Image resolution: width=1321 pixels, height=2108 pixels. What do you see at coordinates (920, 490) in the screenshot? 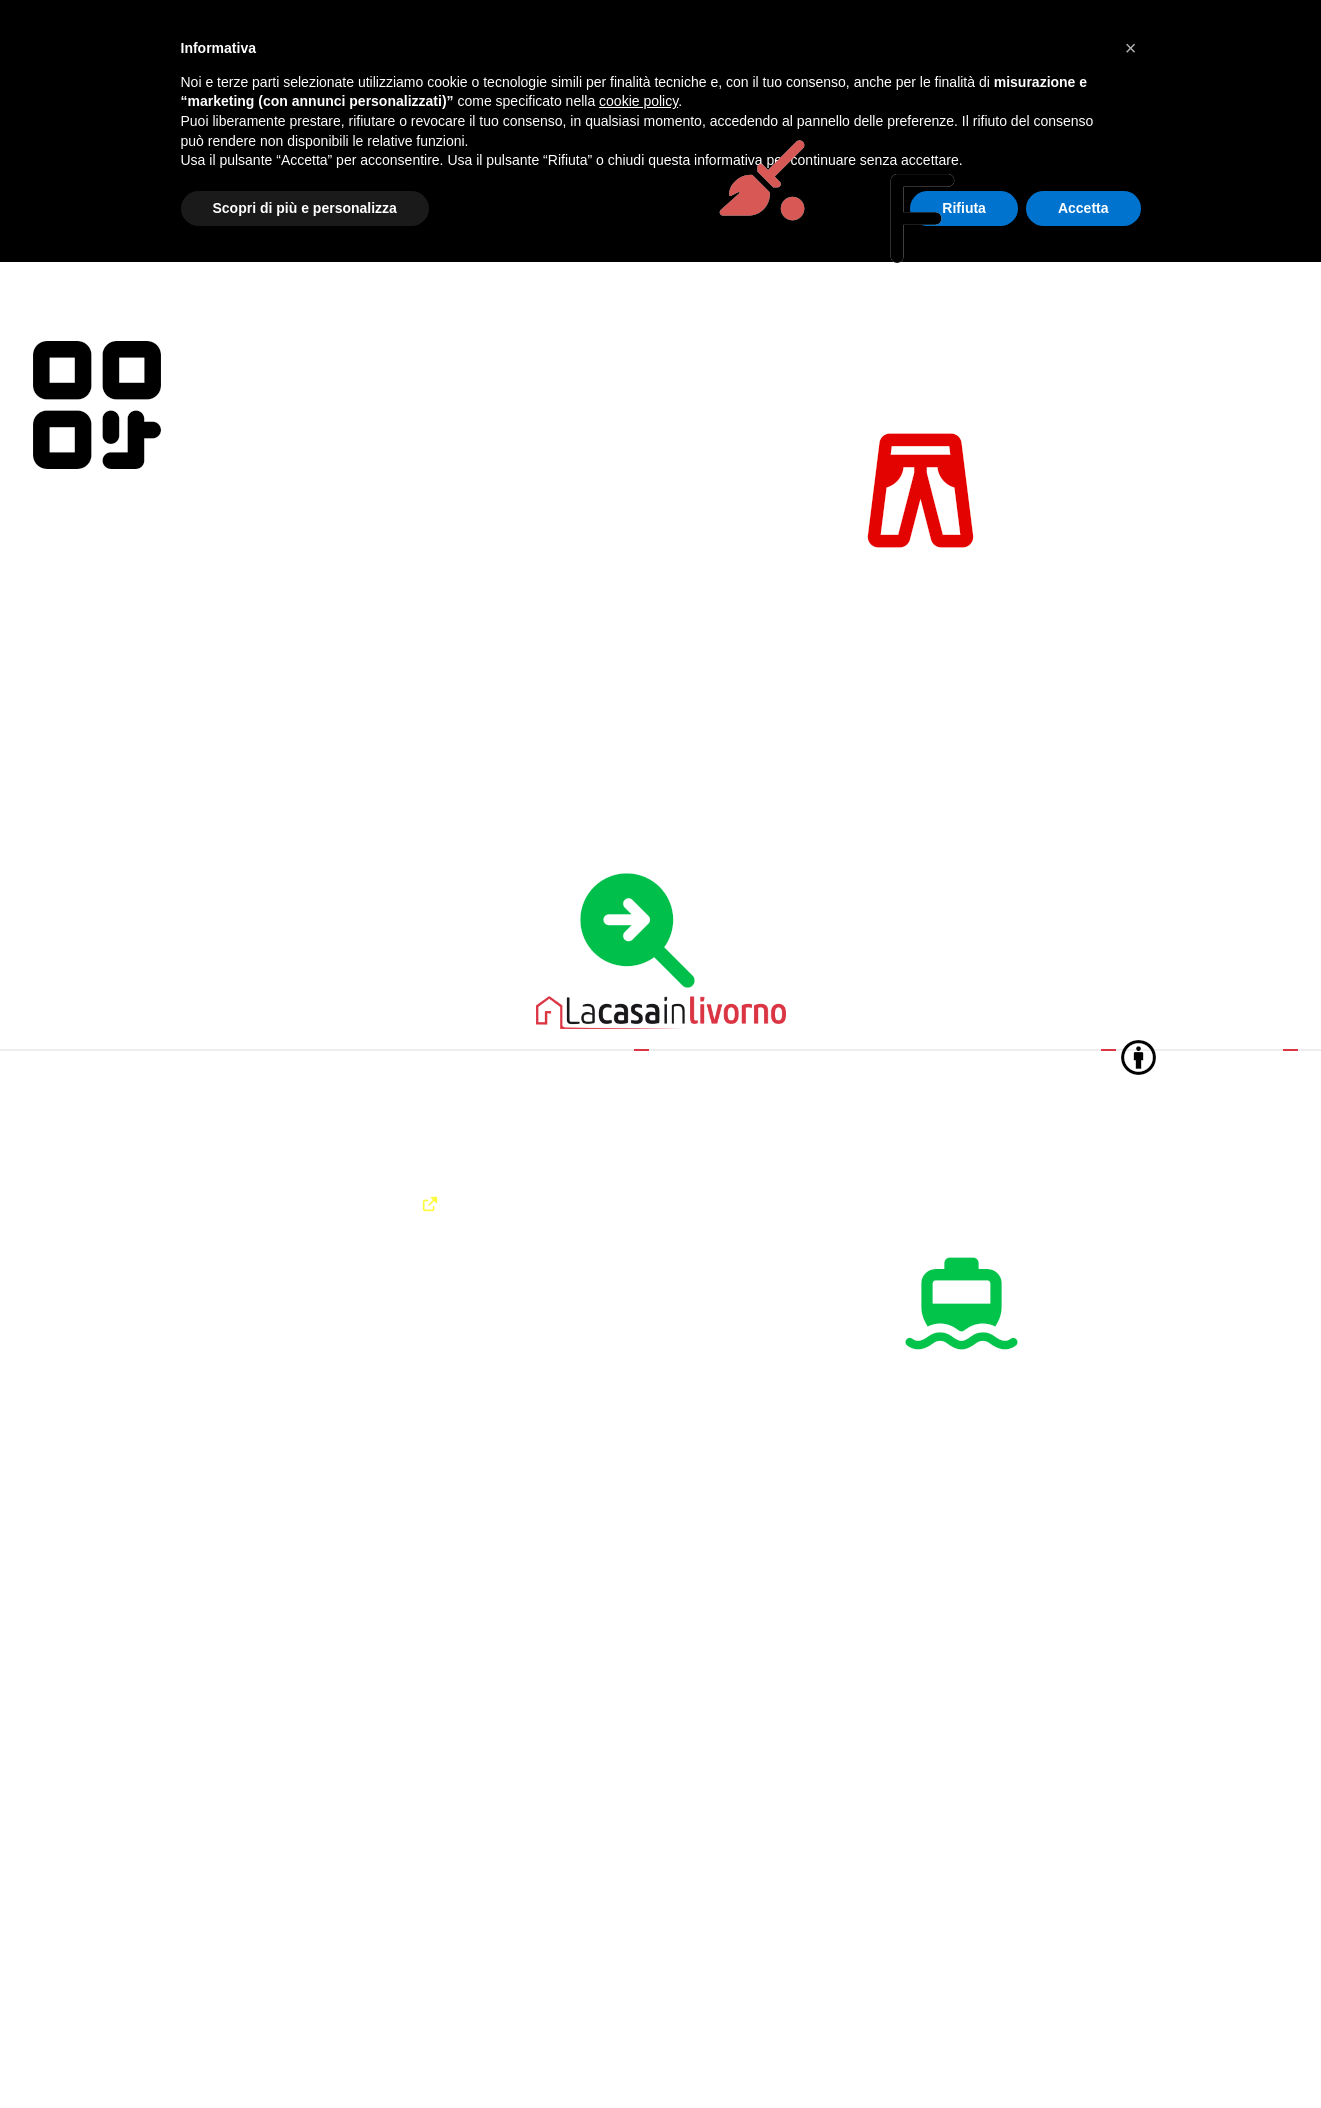
I see `browse pants or bottoms category` at bounding box center [920, 490].